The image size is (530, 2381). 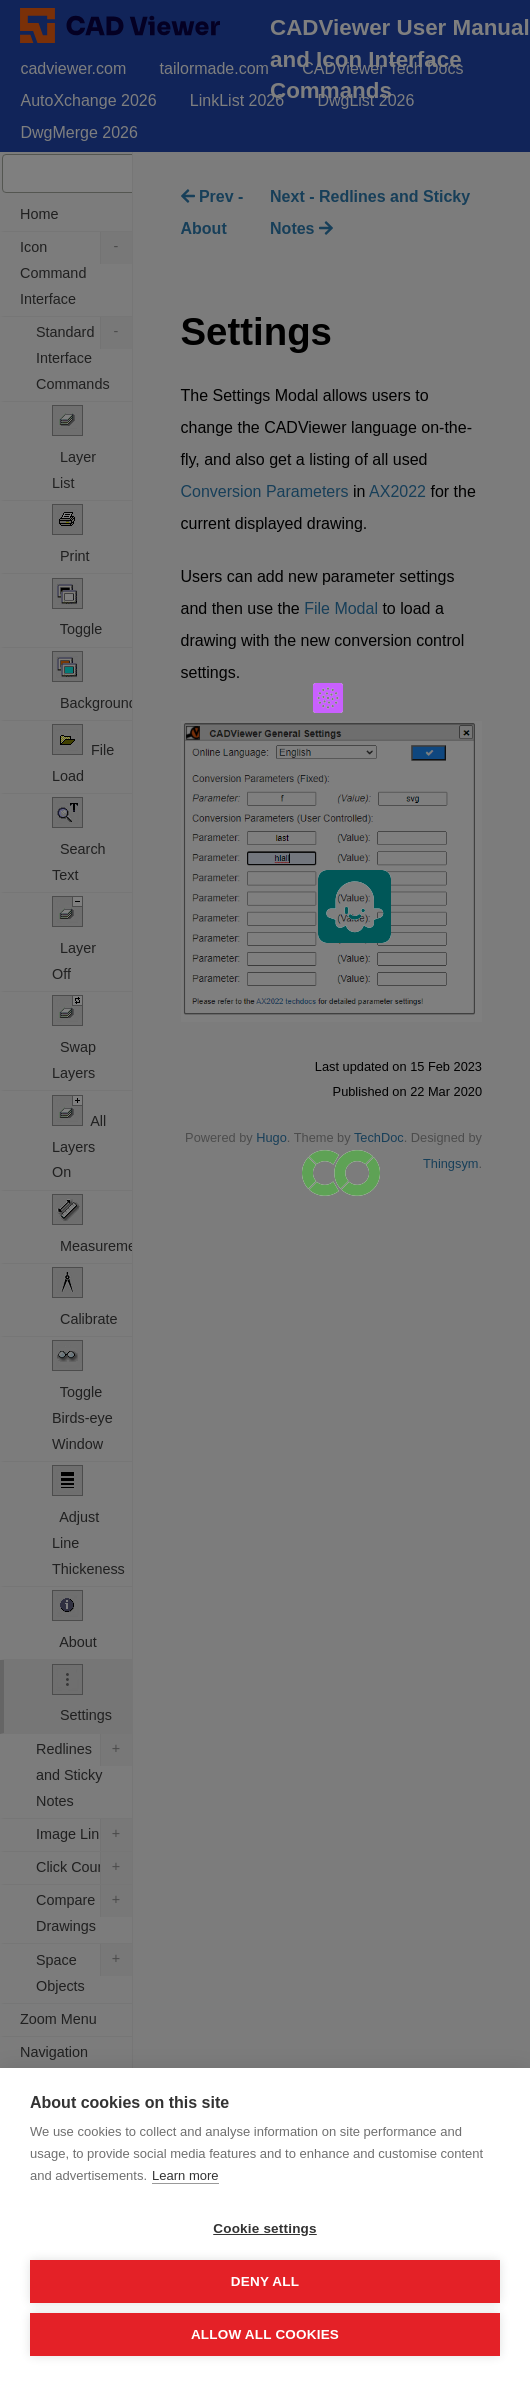 What do you see at coordinates (354, 906) in the screenshot?
I see `open the coze app` at bounding box center [354, 906].